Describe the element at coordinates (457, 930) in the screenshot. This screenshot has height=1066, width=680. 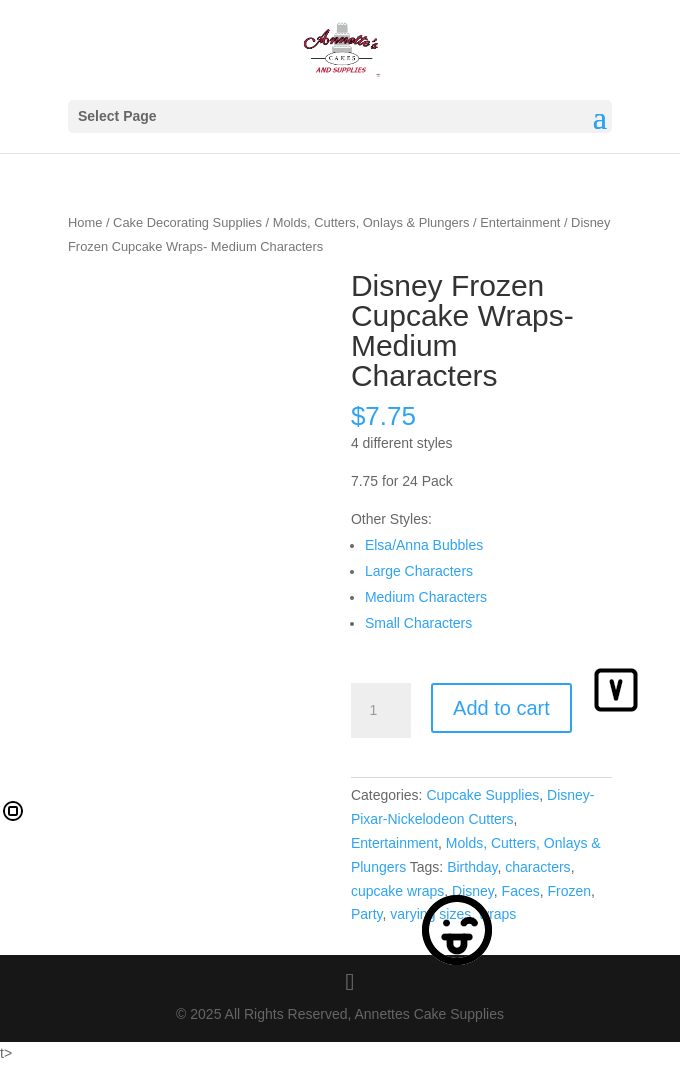
I see `add a playful or silly reaction` at that location.